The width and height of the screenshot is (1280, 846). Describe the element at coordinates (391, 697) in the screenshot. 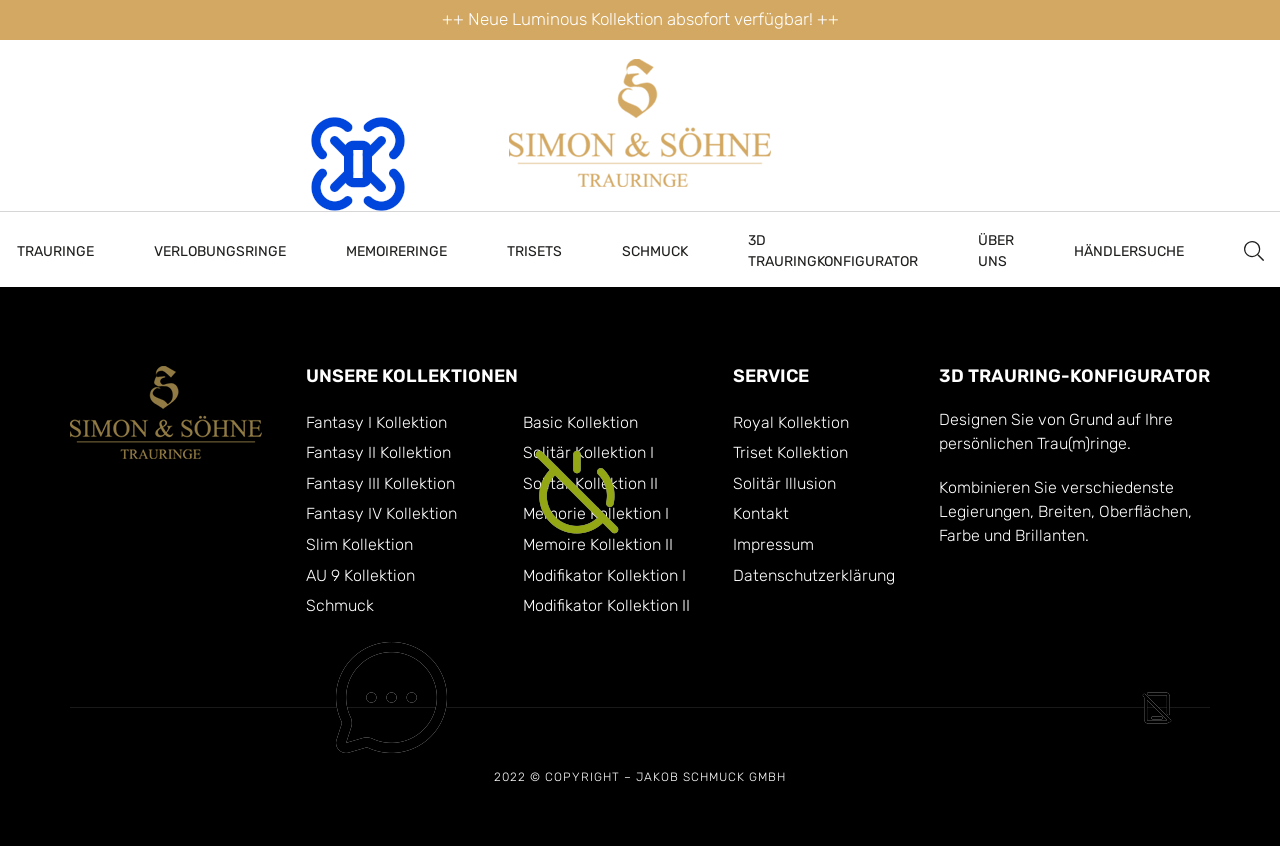

I see `open chat or messaging` at that location.